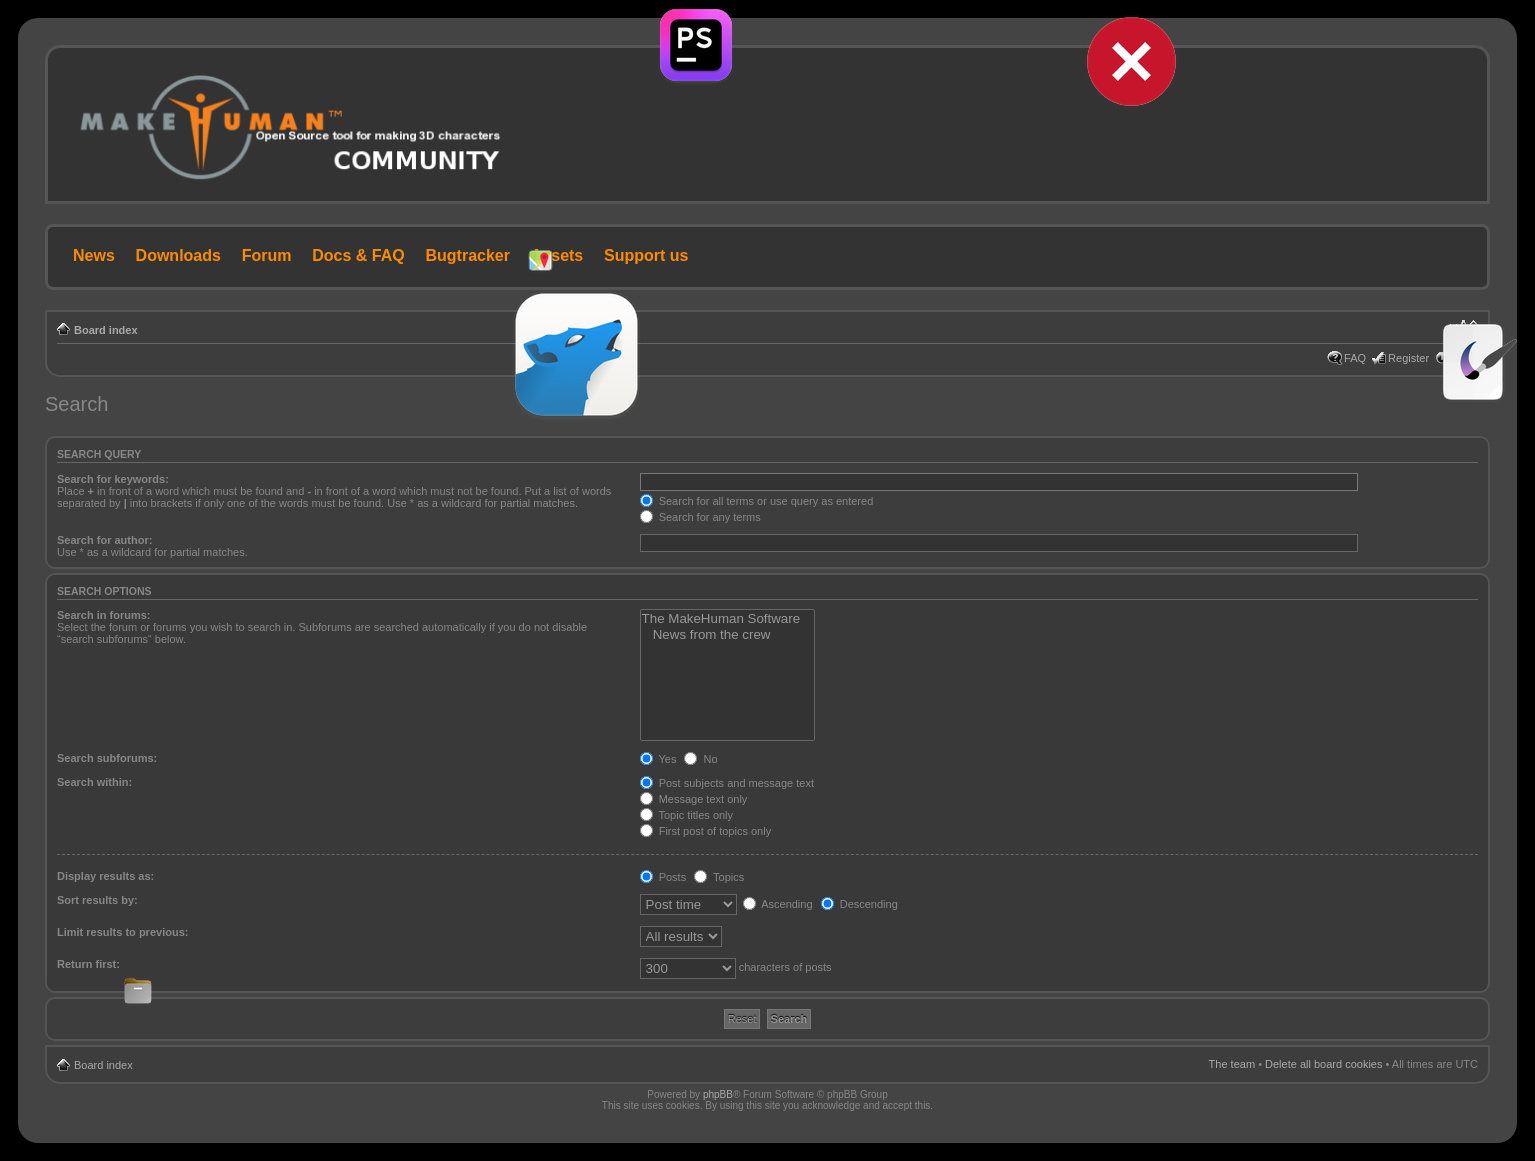 This screenshot has height=1161, width=1535. I want to click on close the current window or dialog, so click(1131, 61).